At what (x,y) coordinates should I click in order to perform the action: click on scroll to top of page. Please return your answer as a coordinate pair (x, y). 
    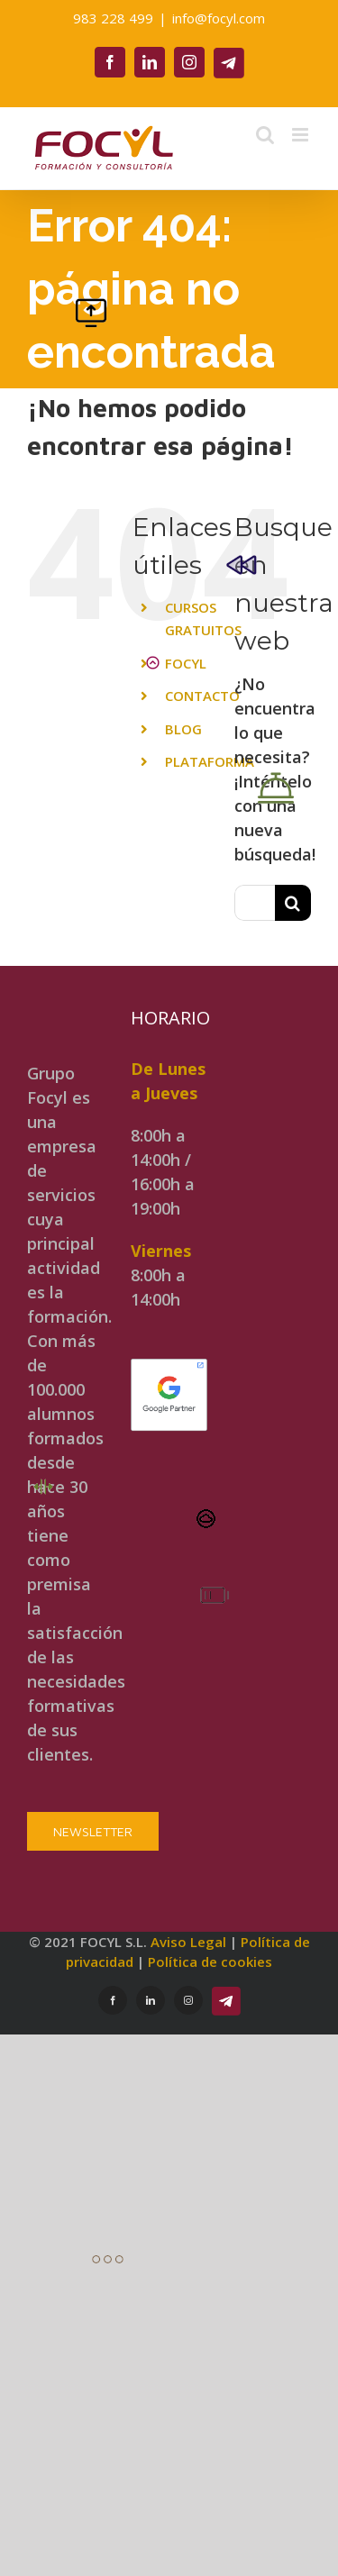
    Looking at the image, I should click on (152, 662).